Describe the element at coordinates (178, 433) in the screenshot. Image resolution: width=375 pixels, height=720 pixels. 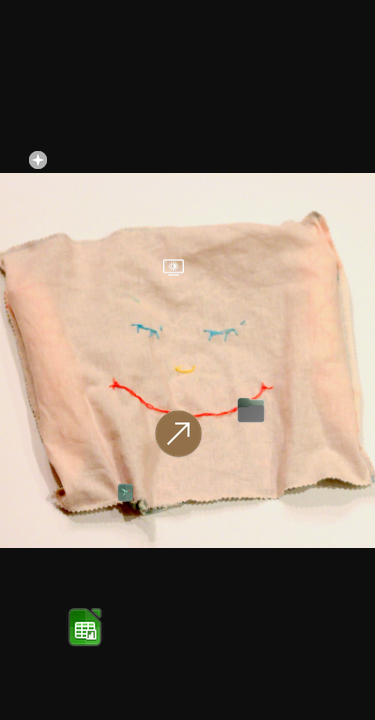
I see `indicates a symbolic link or shortcut to another file` at that location.